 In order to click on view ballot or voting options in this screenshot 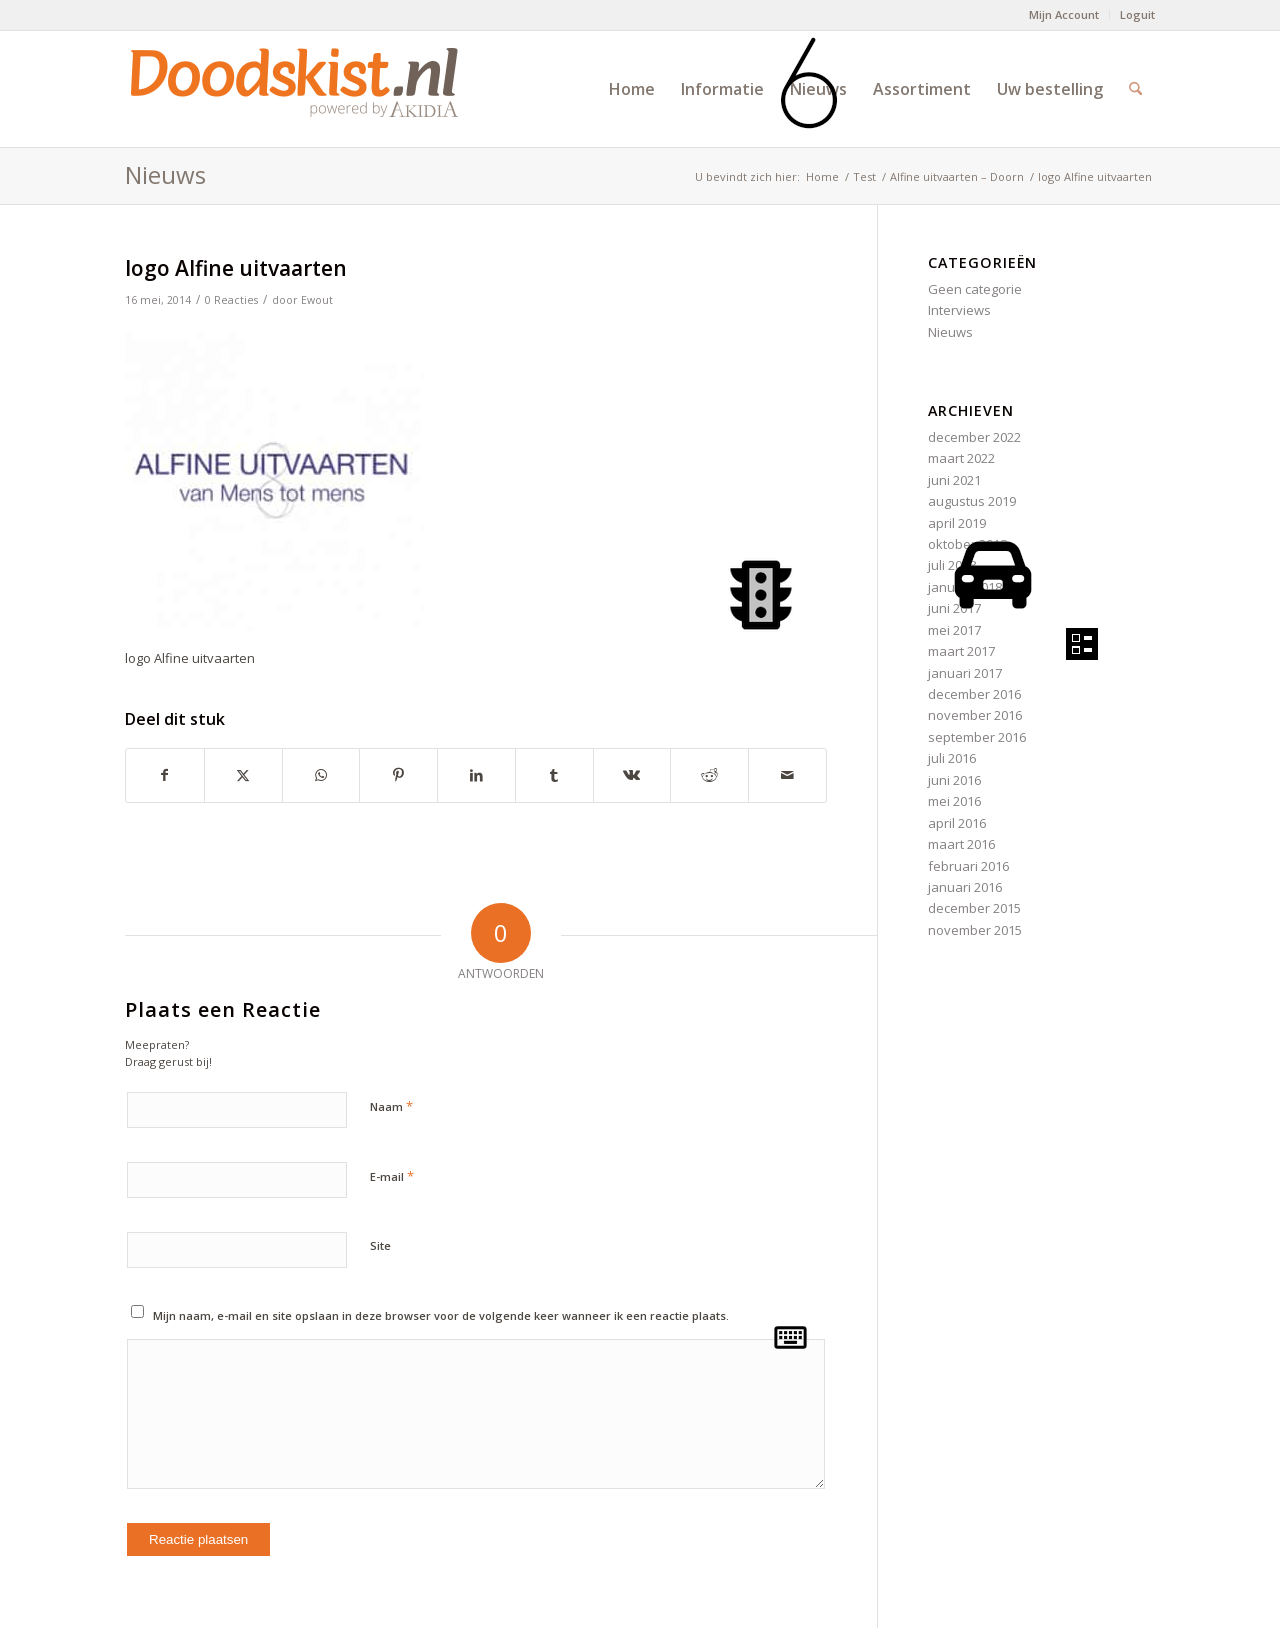, I will do `click(1082, 644)`.